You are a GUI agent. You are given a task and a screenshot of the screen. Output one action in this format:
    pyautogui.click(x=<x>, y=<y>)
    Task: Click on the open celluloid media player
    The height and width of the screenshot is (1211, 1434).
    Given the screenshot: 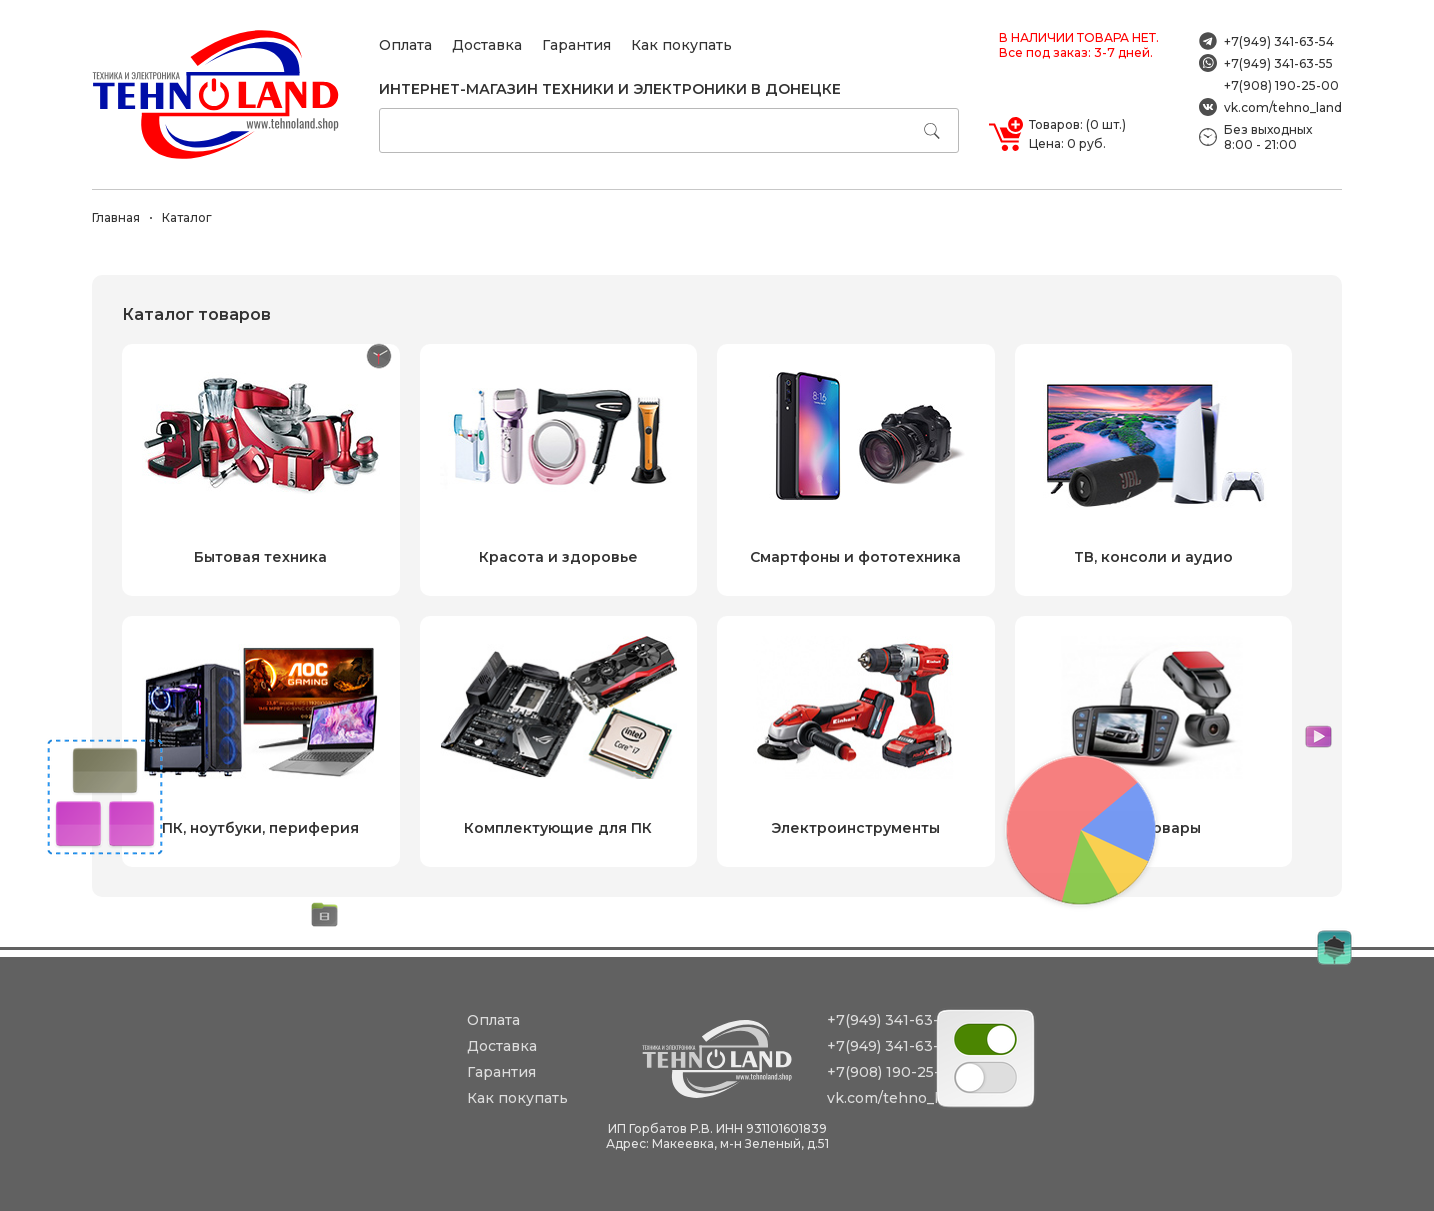 What is the action you would take?
    pyautogui.click(x=1318, y=736)
    